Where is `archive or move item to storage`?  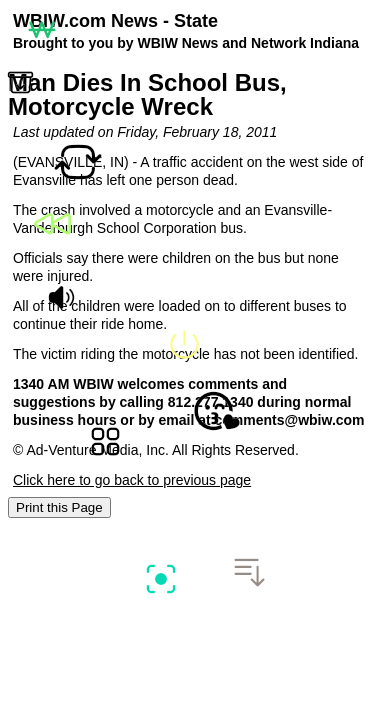
archive or move item to storage is located at coordinates (20, 82).